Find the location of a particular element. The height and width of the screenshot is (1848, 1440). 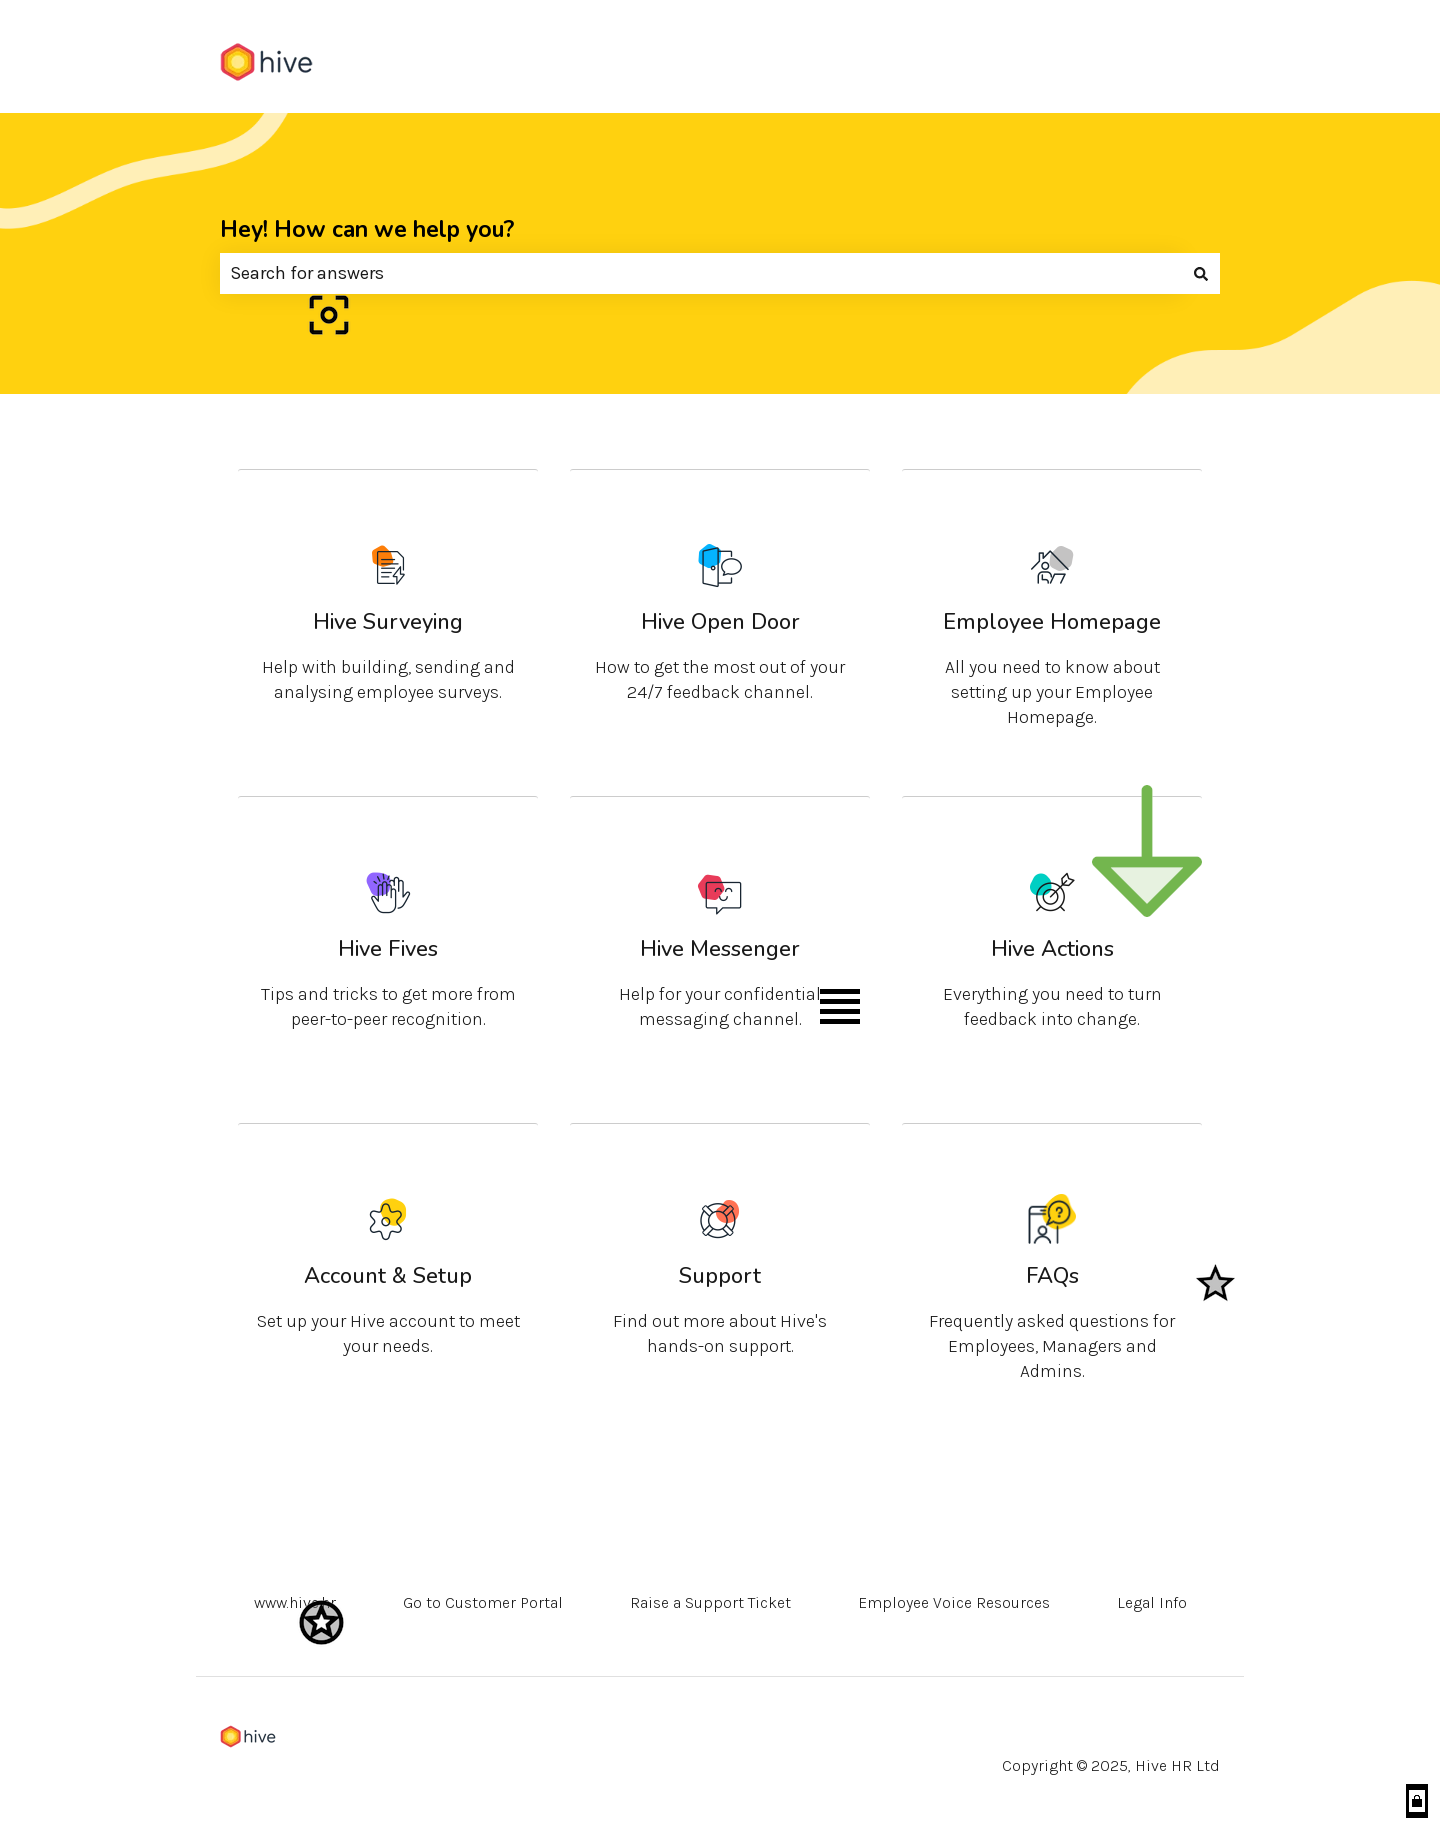

view favorites or starred items is located at coordinates (321, 1622).